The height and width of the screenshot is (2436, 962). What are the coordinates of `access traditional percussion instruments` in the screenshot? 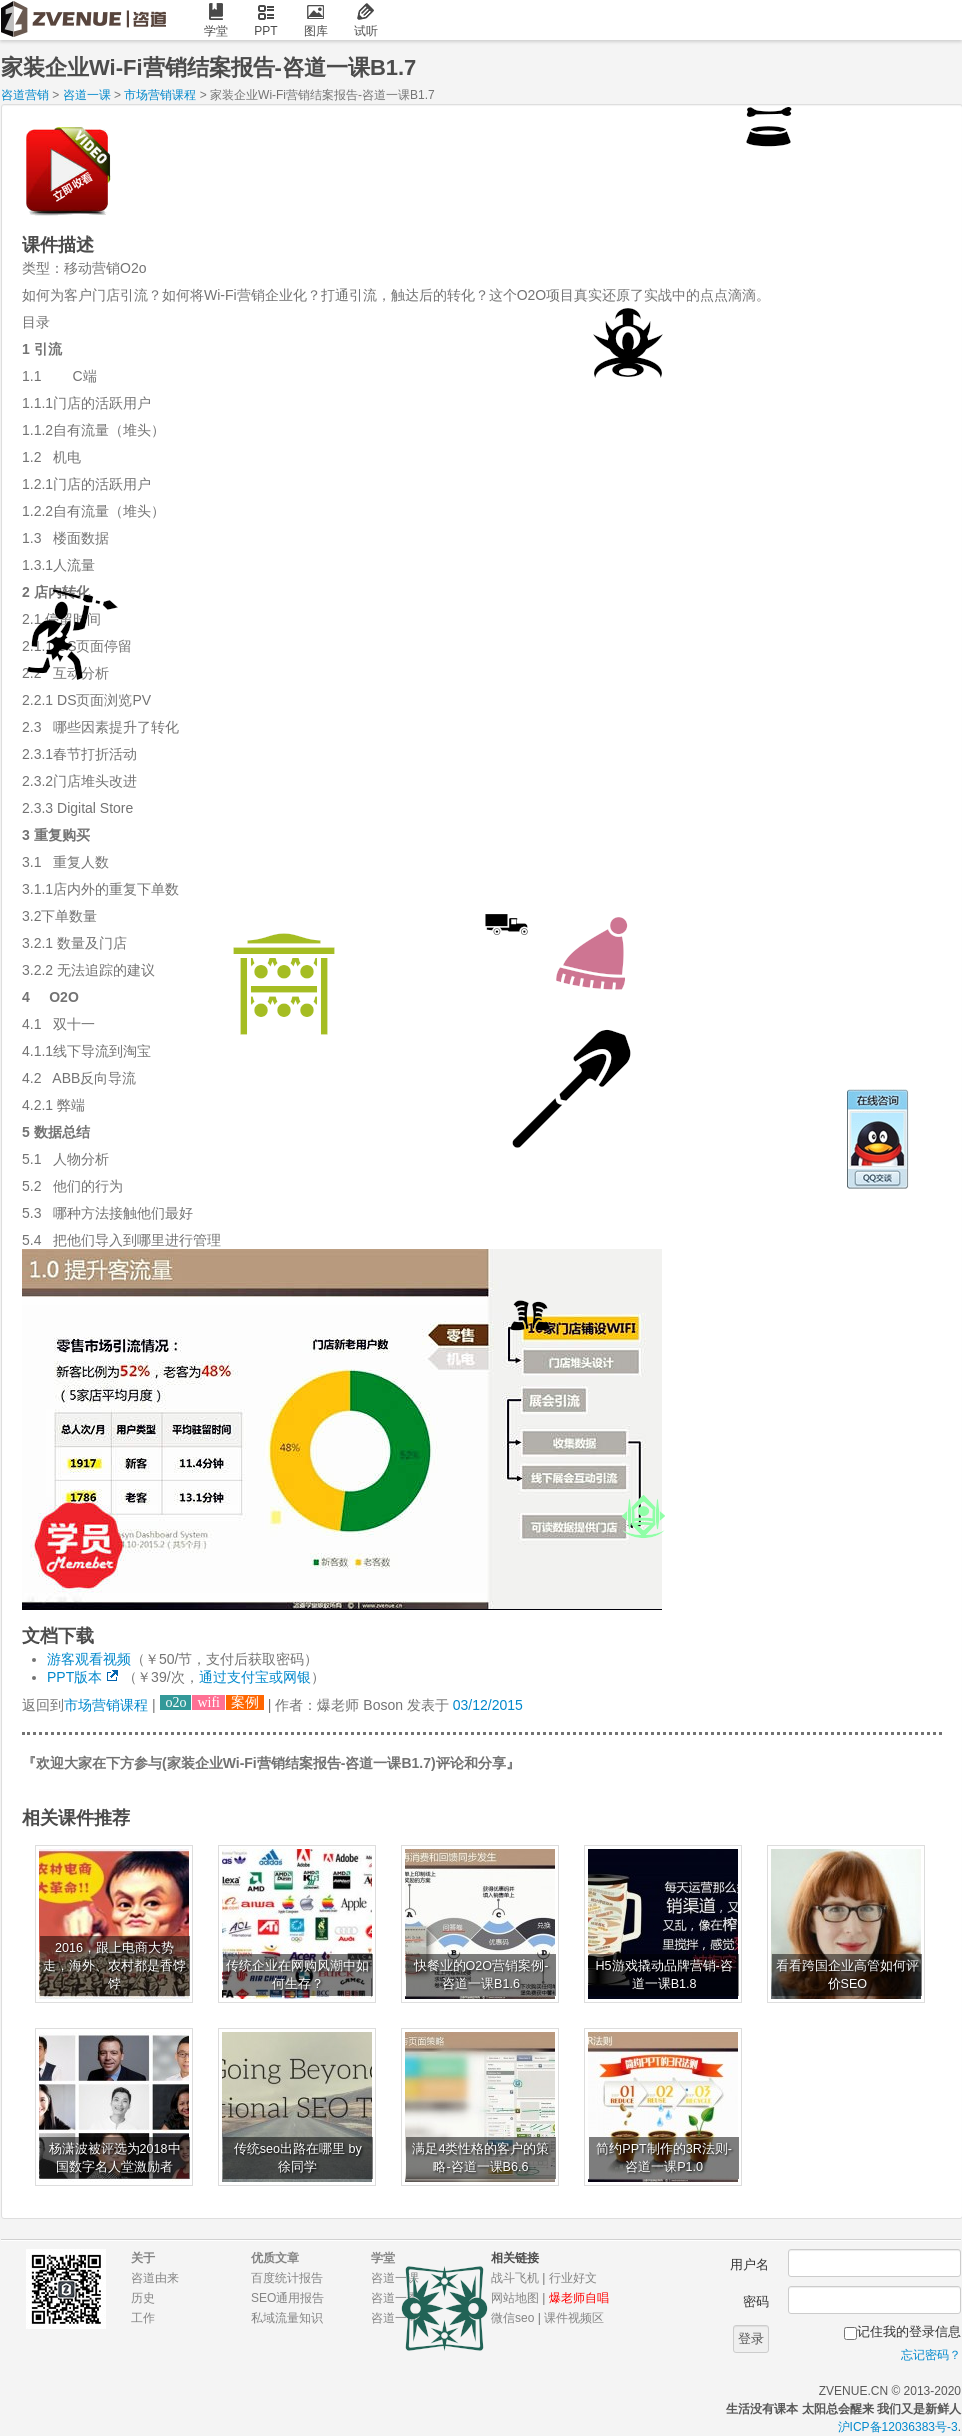 It's located at (284, 984).